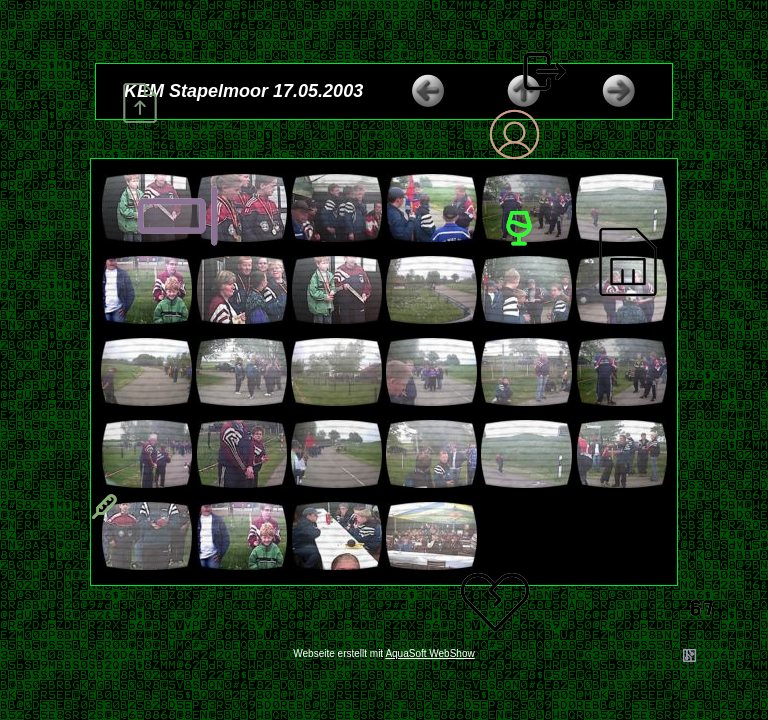 The image size is (768, 720). I want to click on manage sim card settings, so click(628, 262).